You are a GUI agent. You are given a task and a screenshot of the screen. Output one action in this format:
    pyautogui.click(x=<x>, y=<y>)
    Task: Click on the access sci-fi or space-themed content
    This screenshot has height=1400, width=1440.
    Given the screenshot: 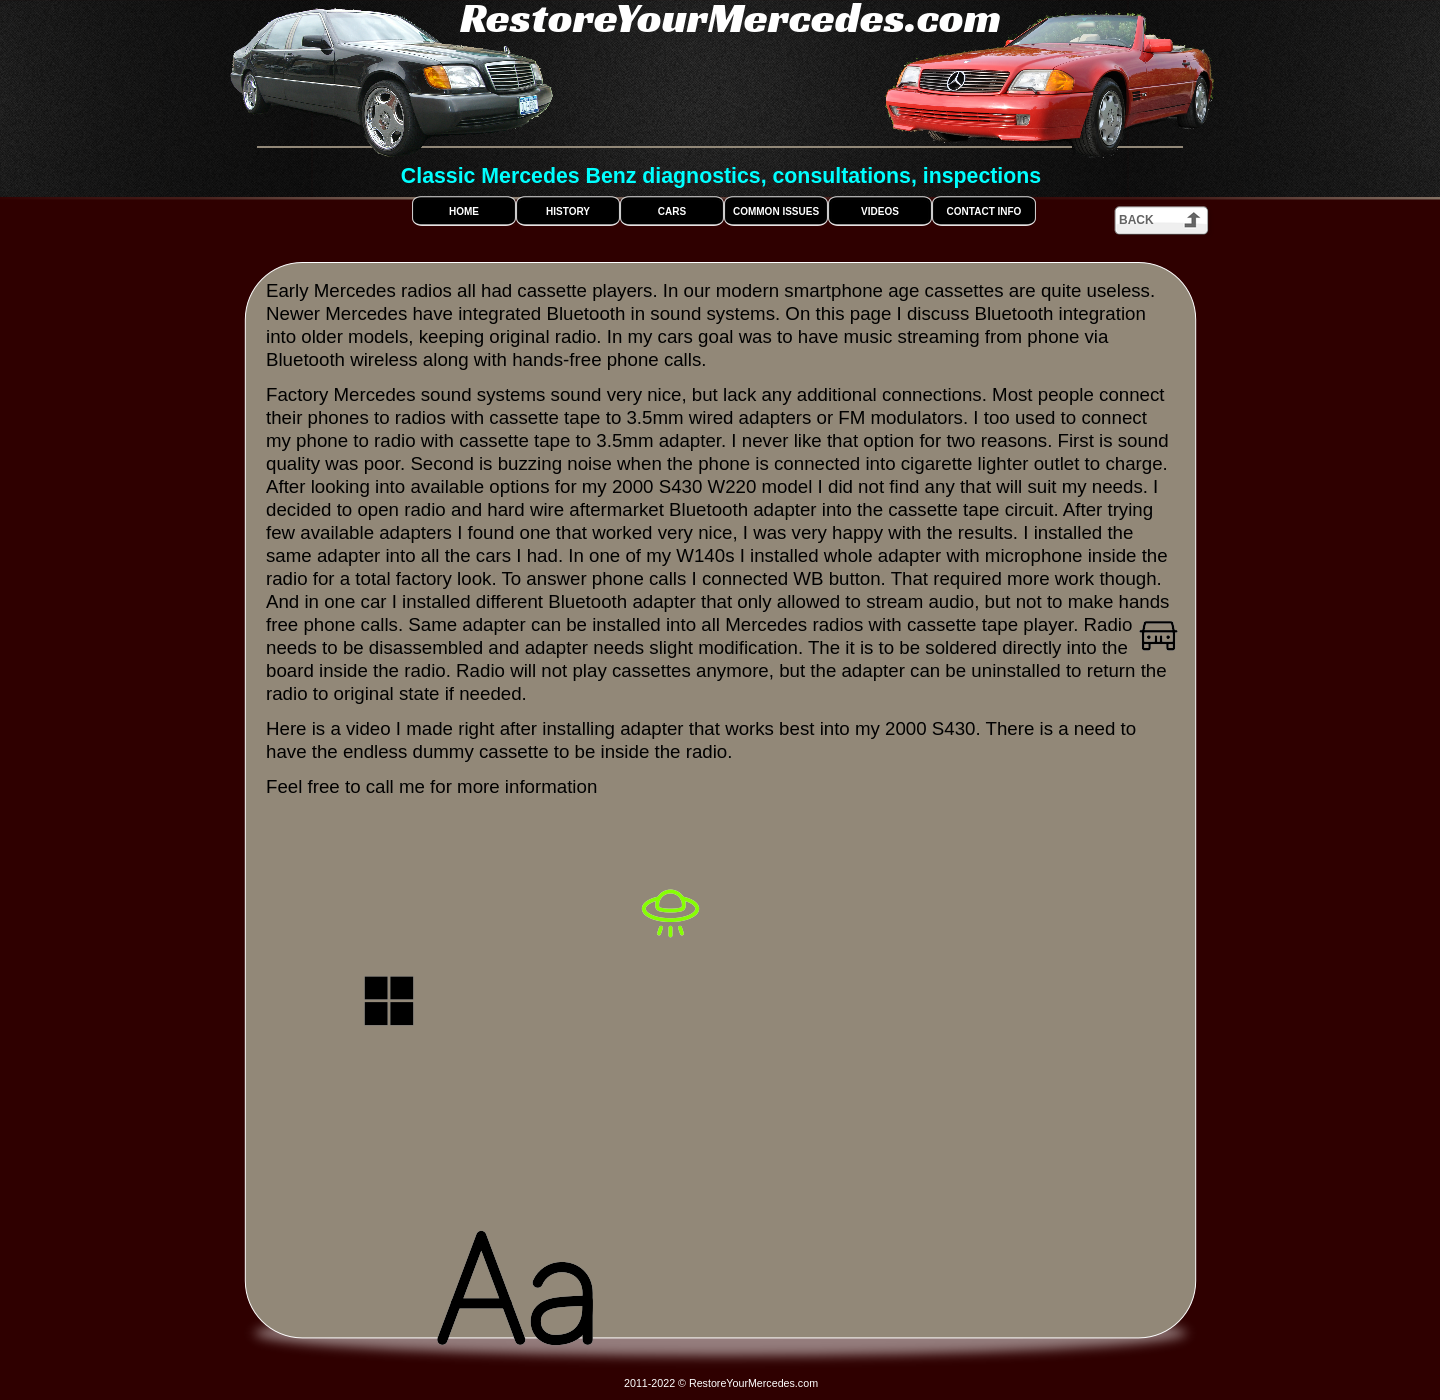 What is the action you would take?
    pyautogui.click(x=670, y=912)
    